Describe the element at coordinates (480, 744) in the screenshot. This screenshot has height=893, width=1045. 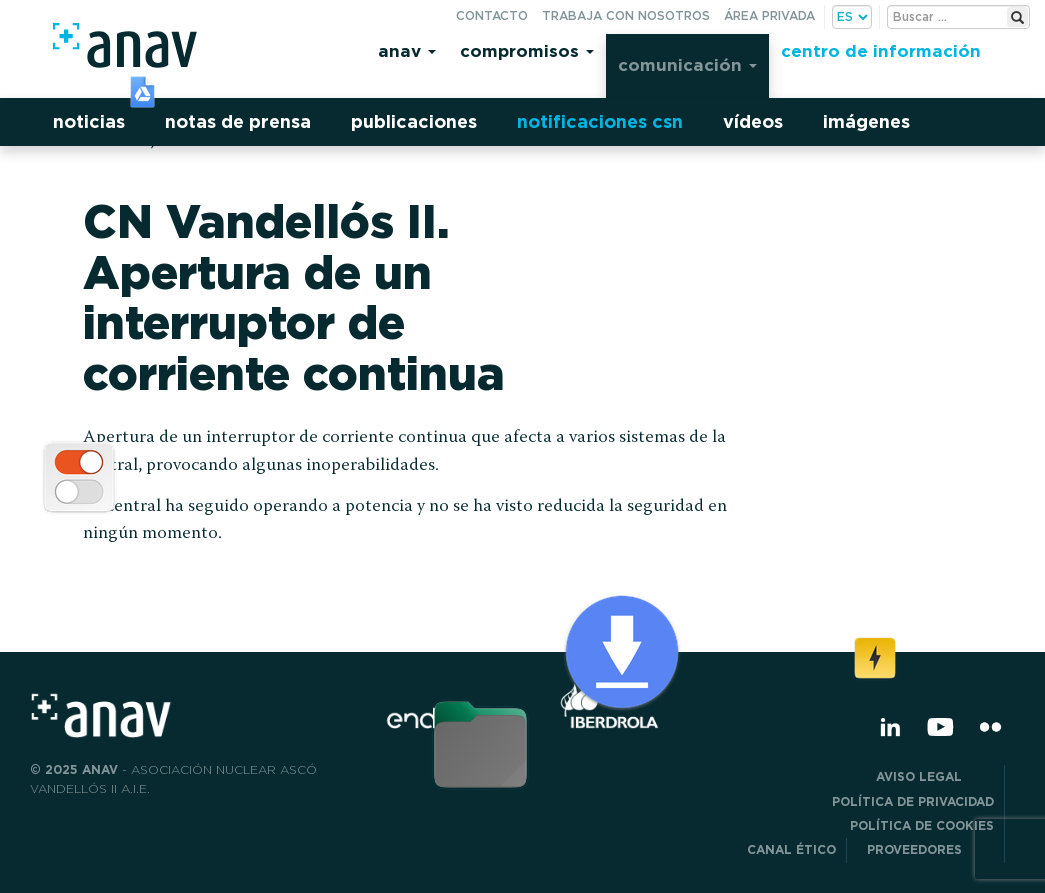
I see `open folder to view contents` at that location.